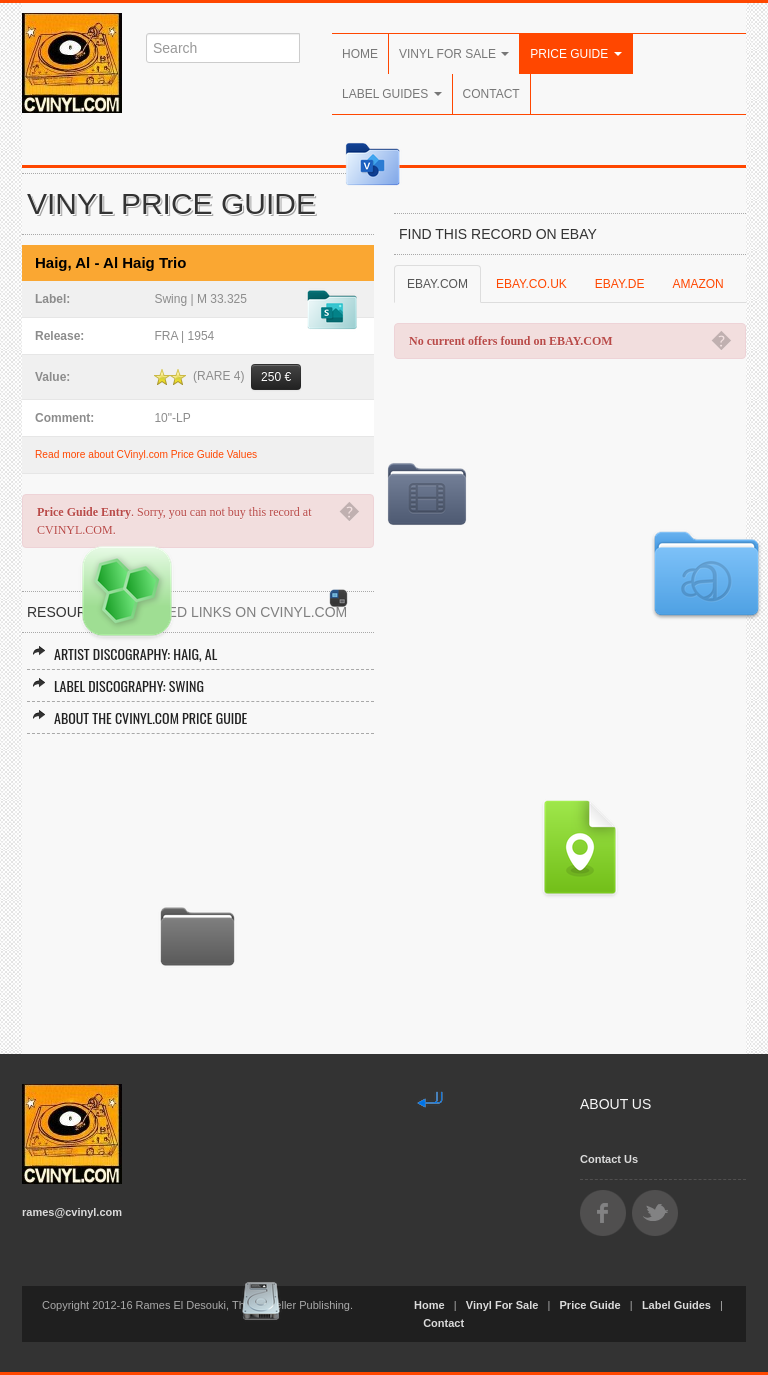  I want to click on access virtual desktop preferences, so click(338, 598).